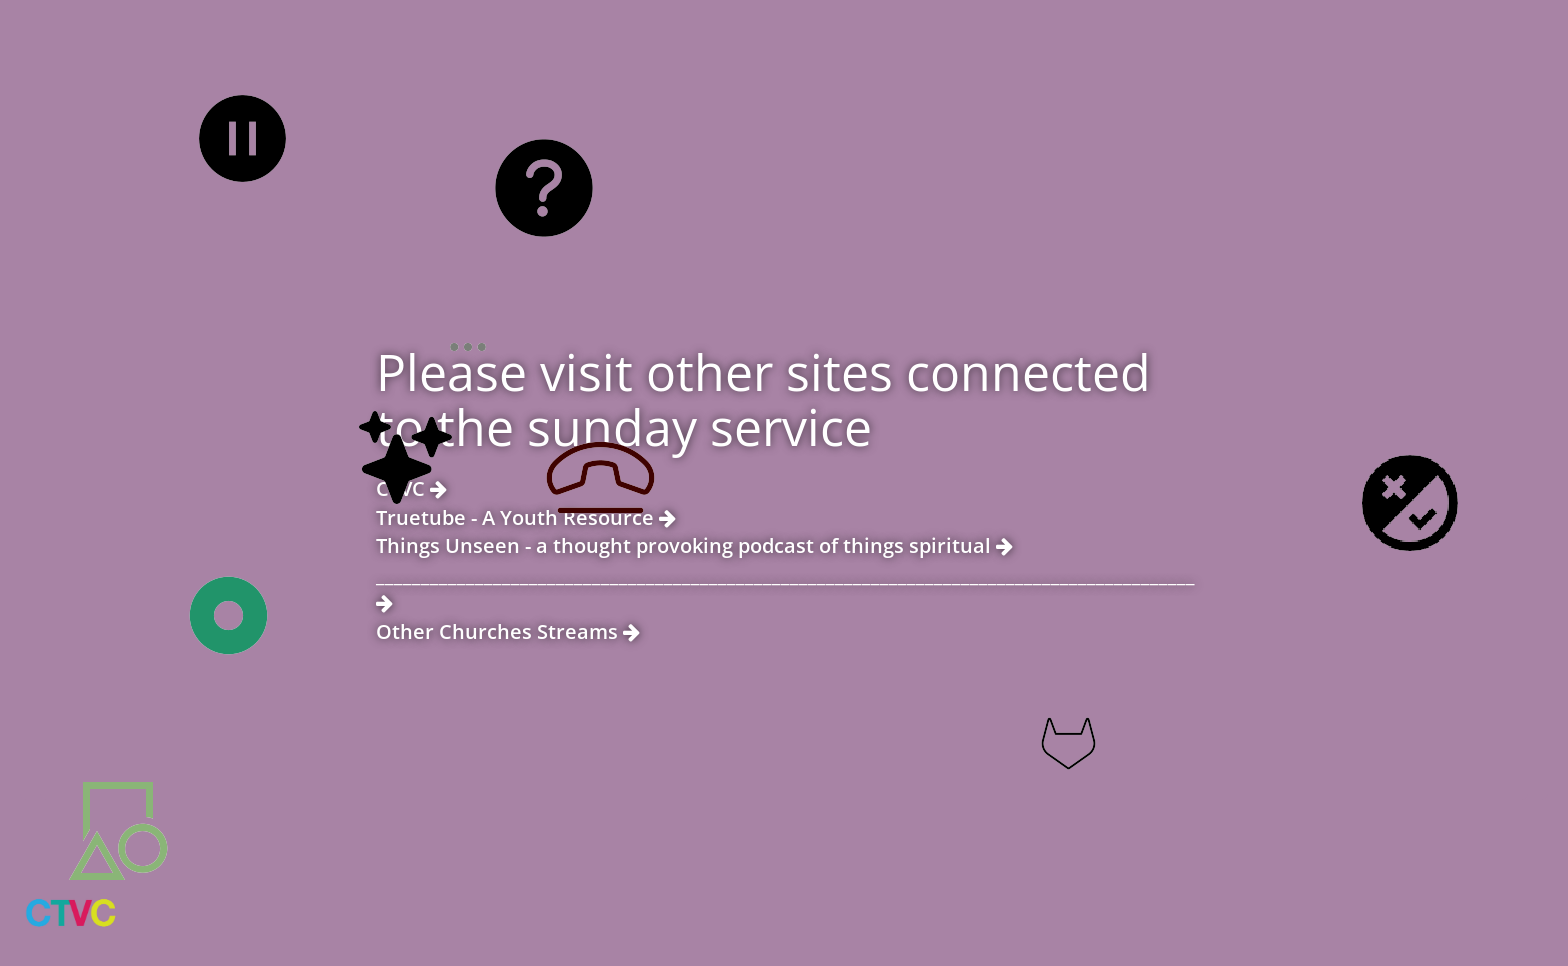 The width and height of the screenshot is (1568, 966). I want to click on open more options menu, so click(468, 347).